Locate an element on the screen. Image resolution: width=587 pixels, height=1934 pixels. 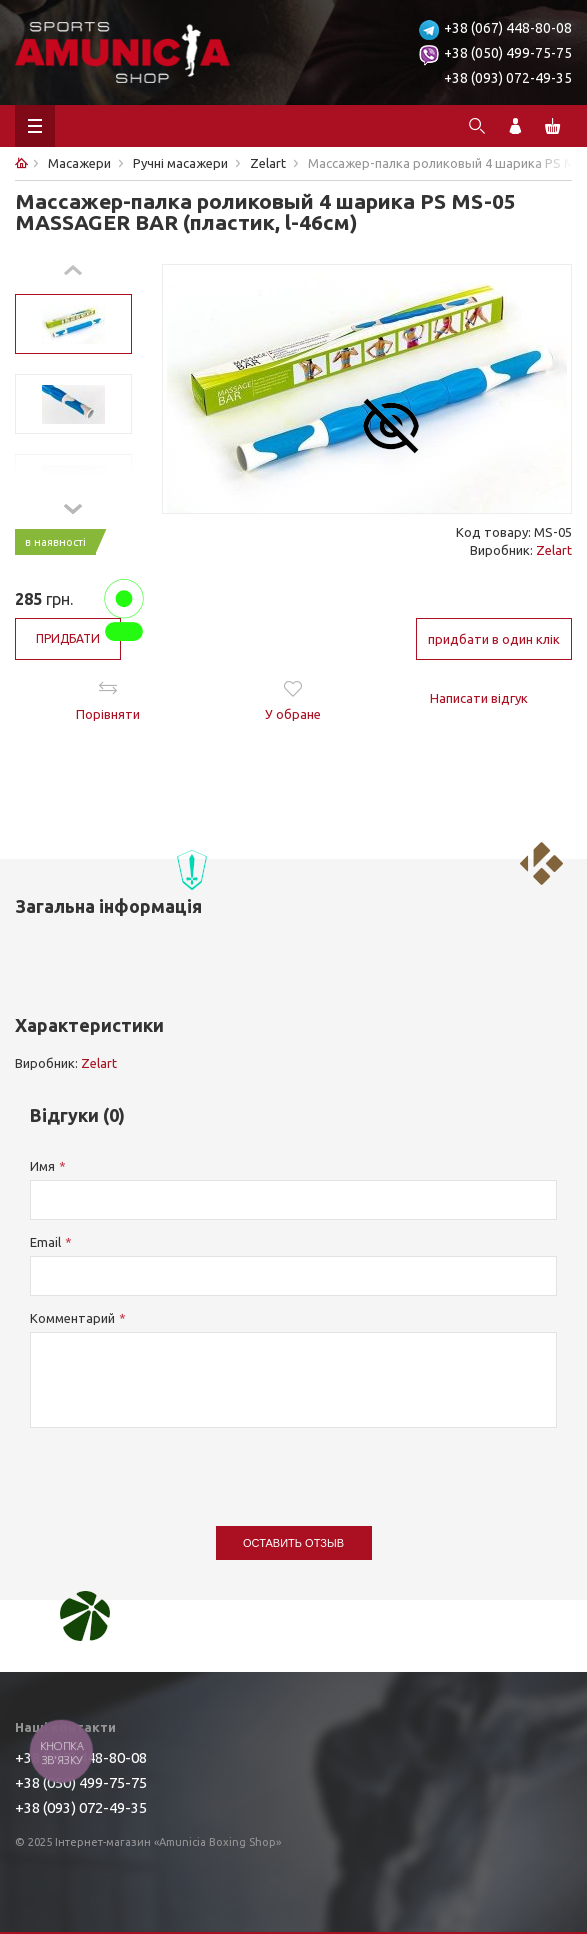
hide password or sensitive content is located at coordinates (391, 426).